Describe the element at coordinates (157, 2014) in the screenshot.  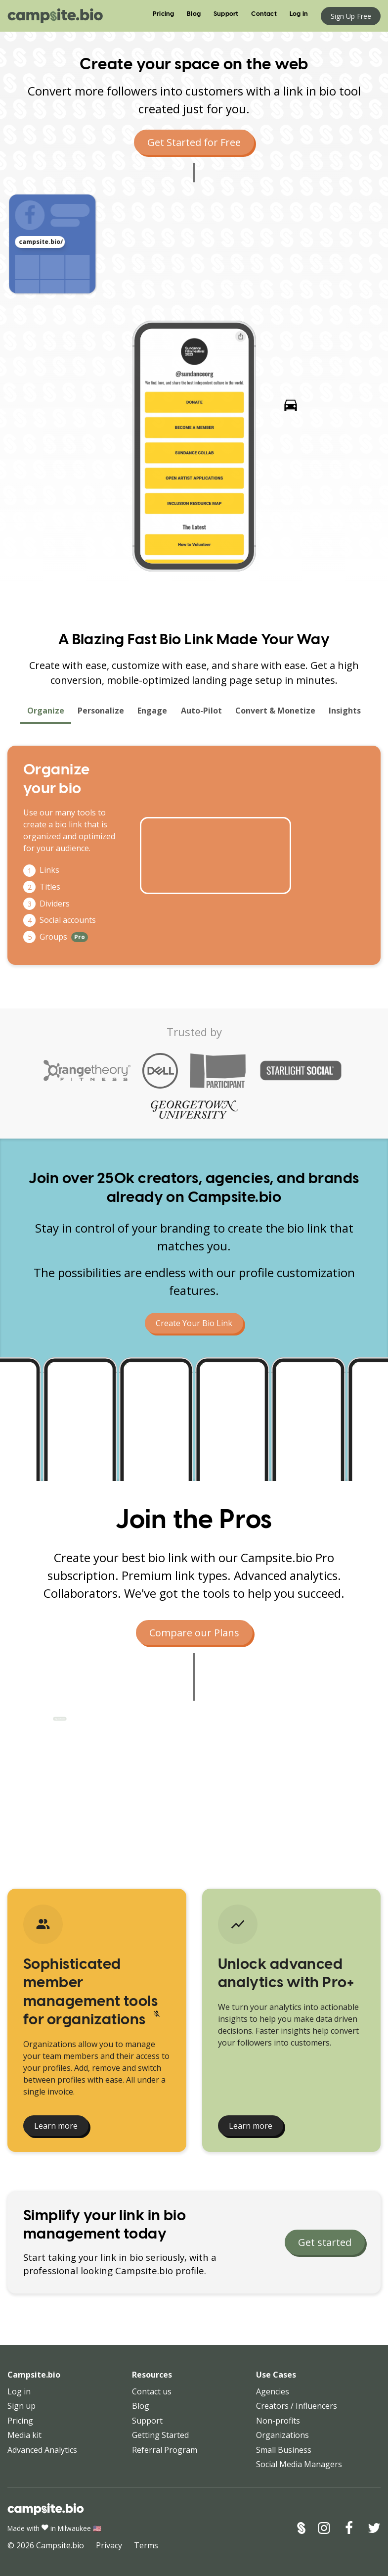
I see `mute your microphone` at that location.